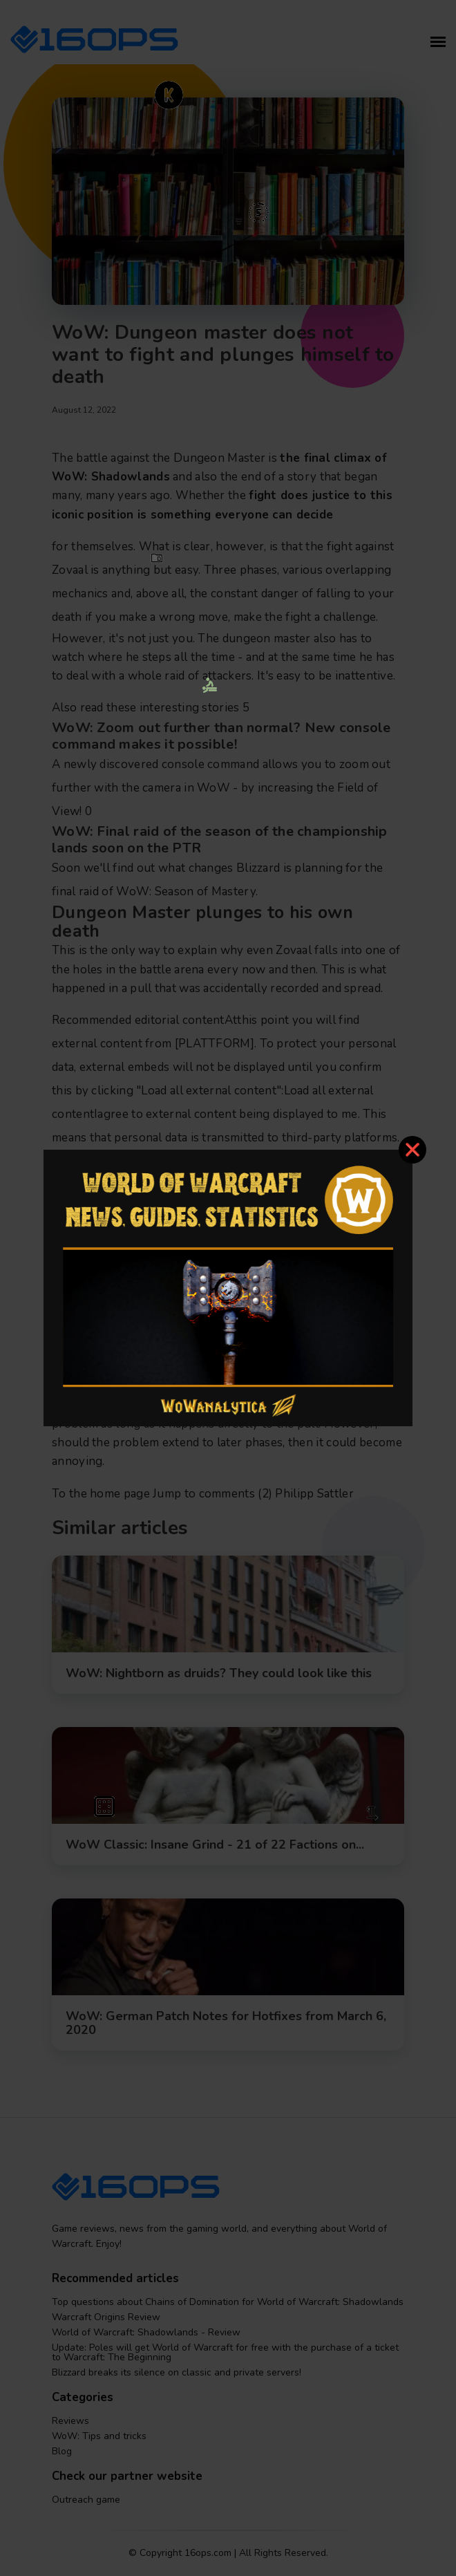 This screenshot has width=456, height=2576. Describe the element at coordinates (258, 212) in the screenshot. I see `set timer or countdown for 5 minutes` at that location.